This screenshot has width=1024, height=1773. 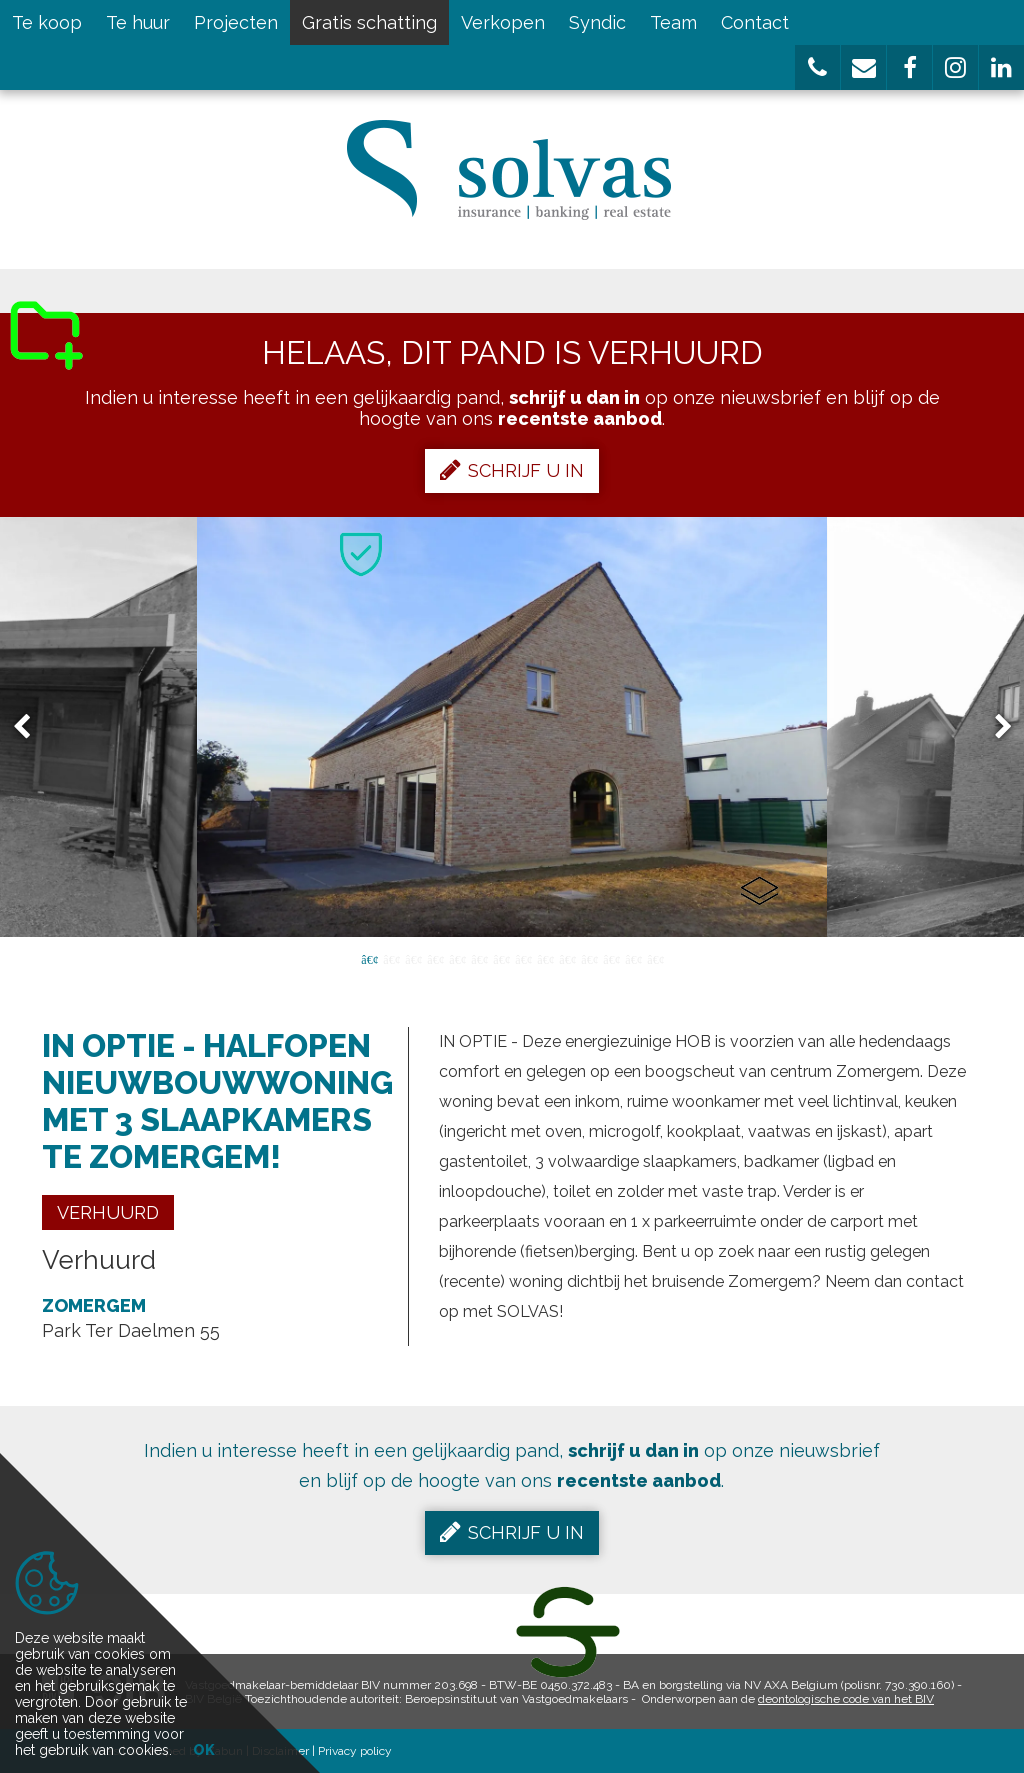 What do you see at coordinates (568, 1633) in the screenshot?
I see `apply strikethrough formatting to selected text` at bounding box center [568, 1633].